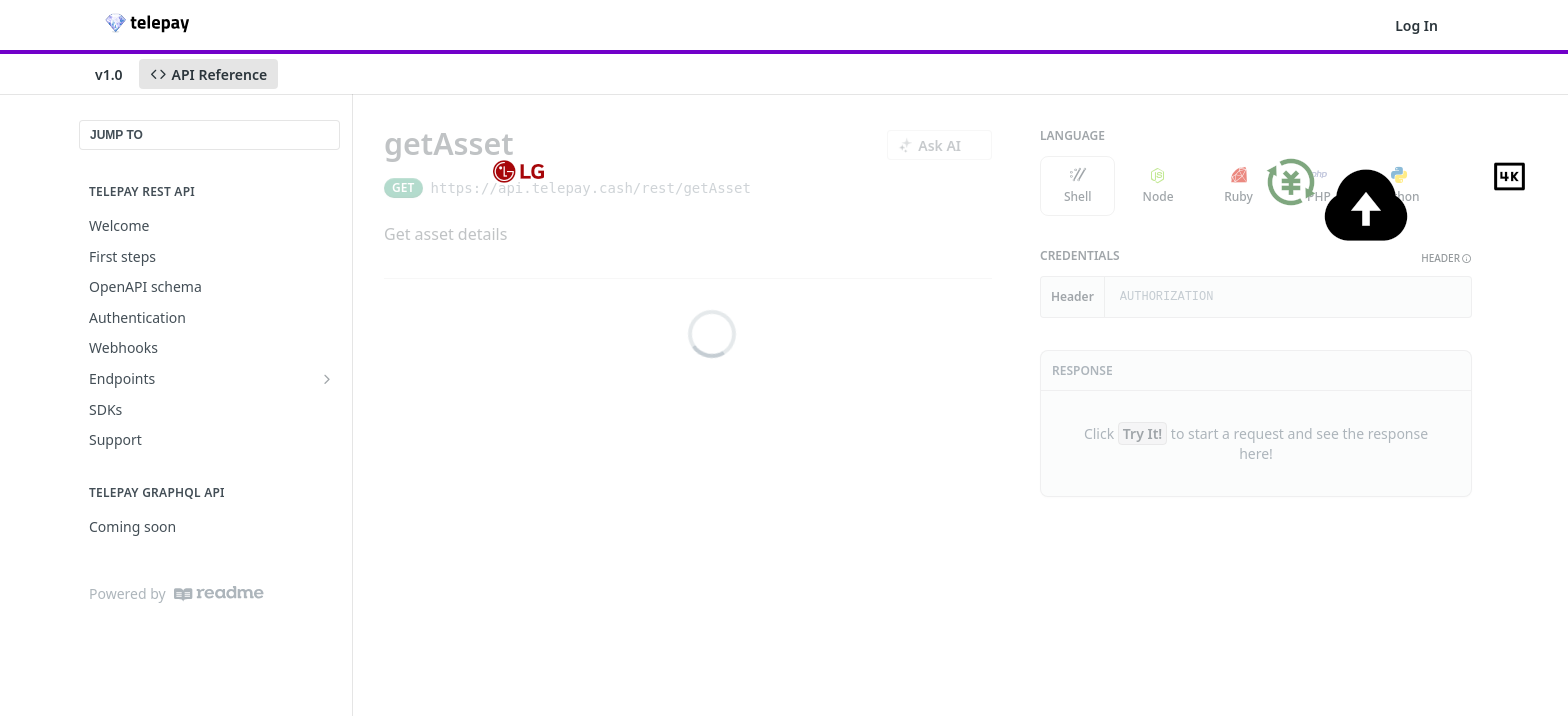 This screenshot has height=720, width=1568. I want to click on indicates 4k video resolution is available, so click(1509, 176).